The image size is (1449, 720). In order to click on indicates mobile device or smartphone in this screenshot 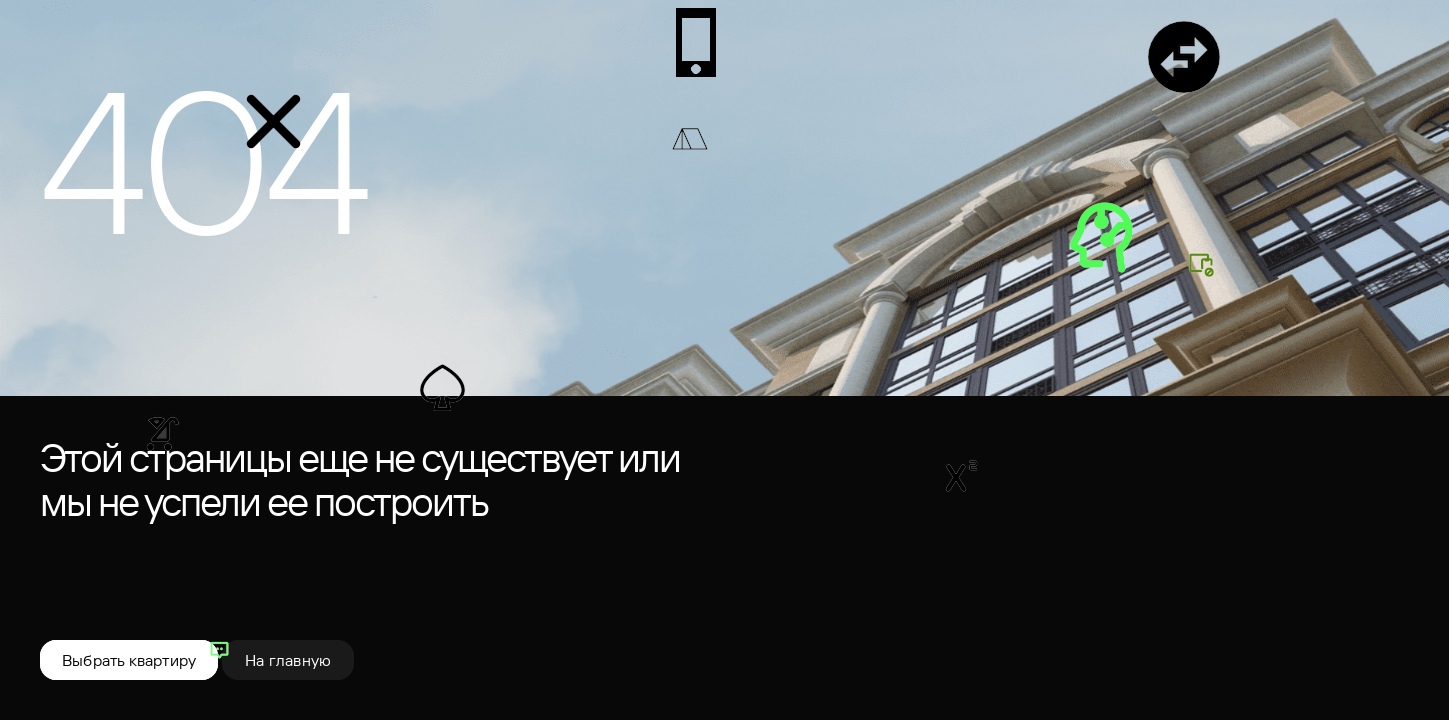, I will do `click(697, 42)`.